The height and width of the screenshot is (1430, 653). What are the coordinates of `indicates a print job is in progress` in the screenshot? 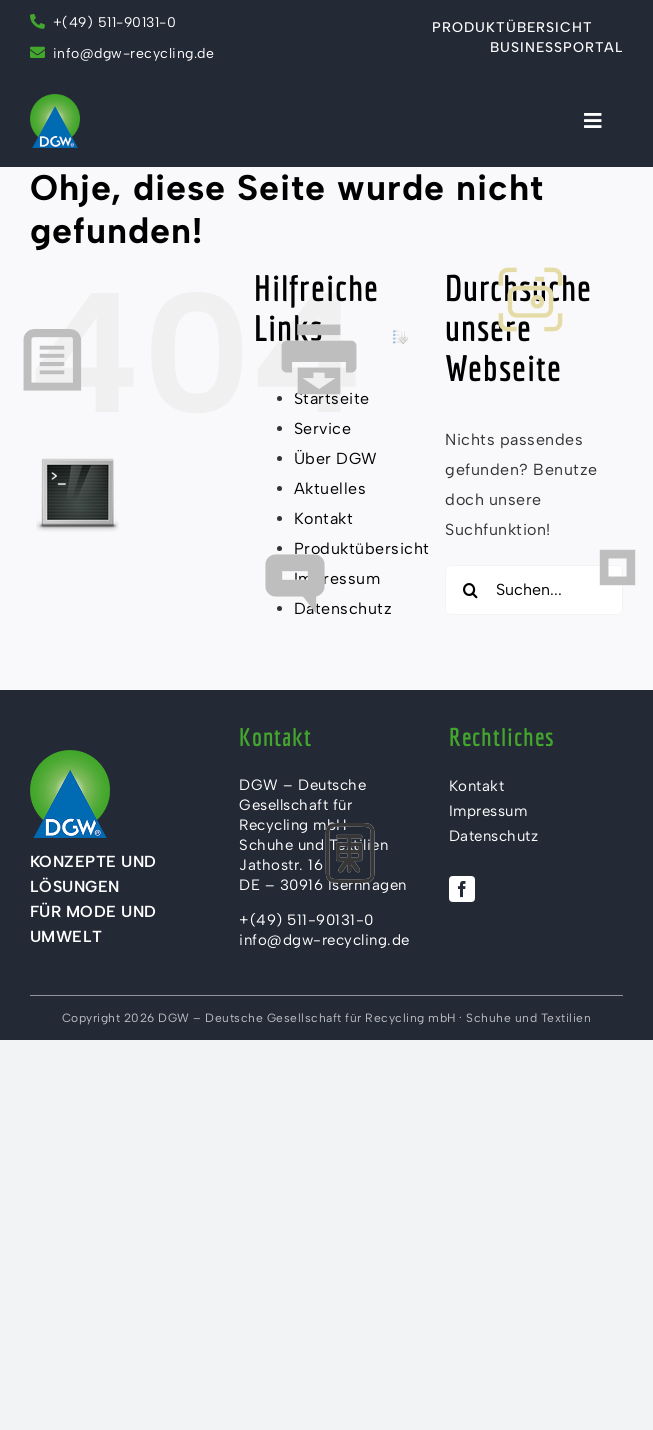 It's located at (319, 362).